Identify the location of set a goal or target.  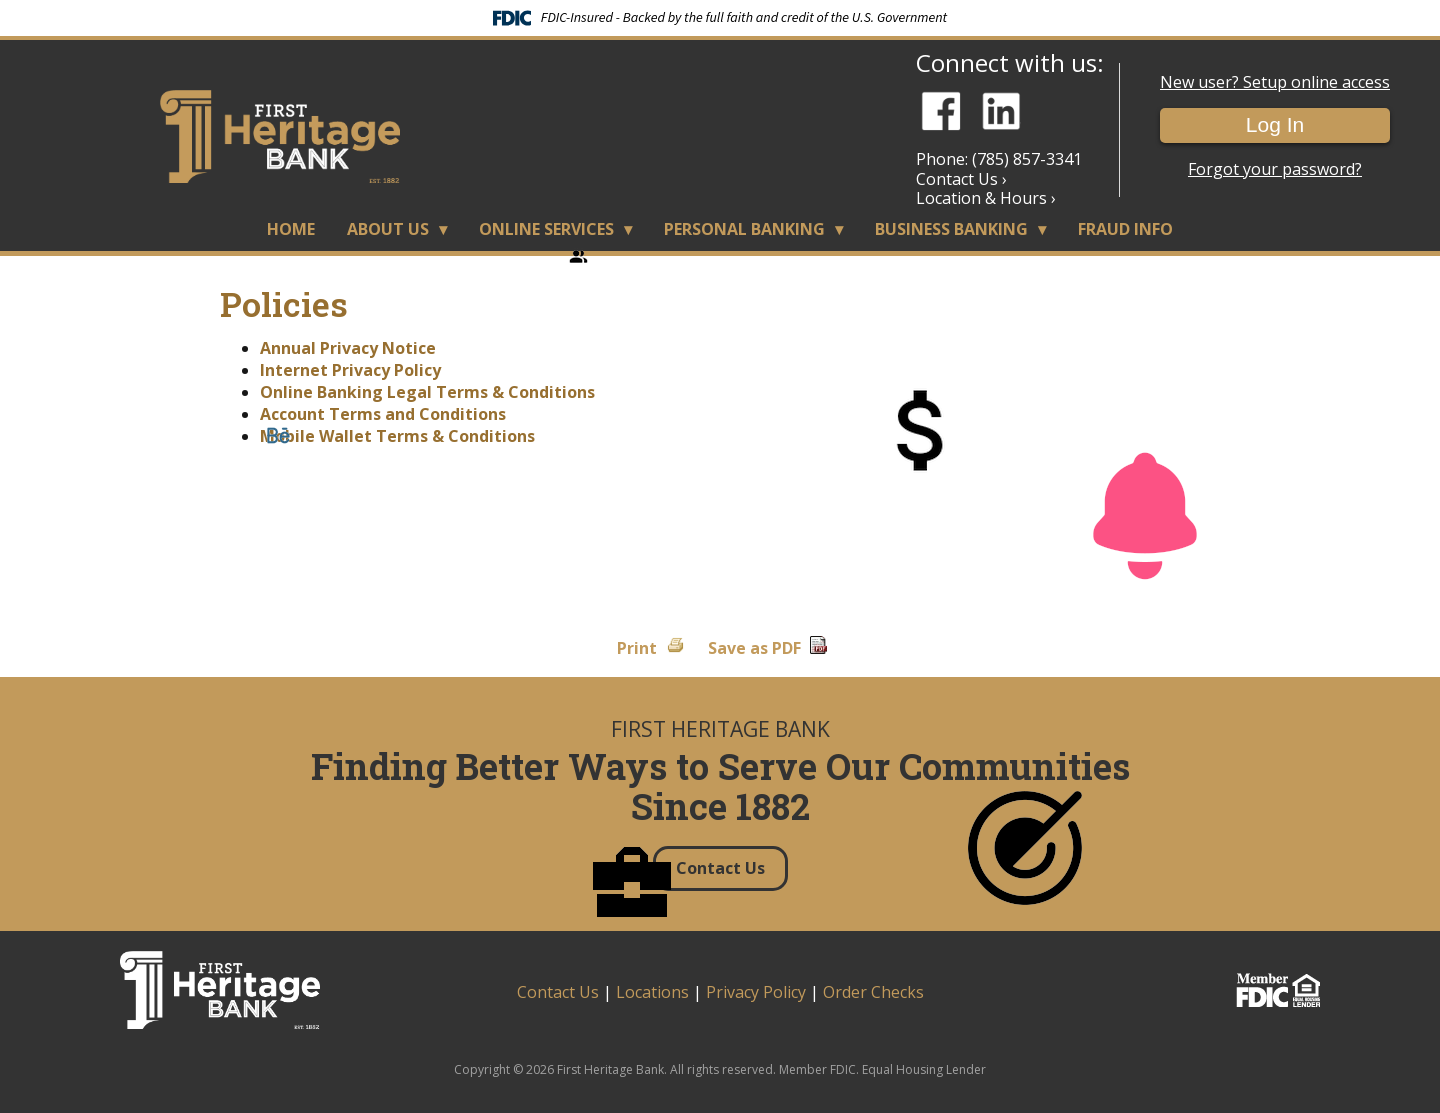
(1025, 848).